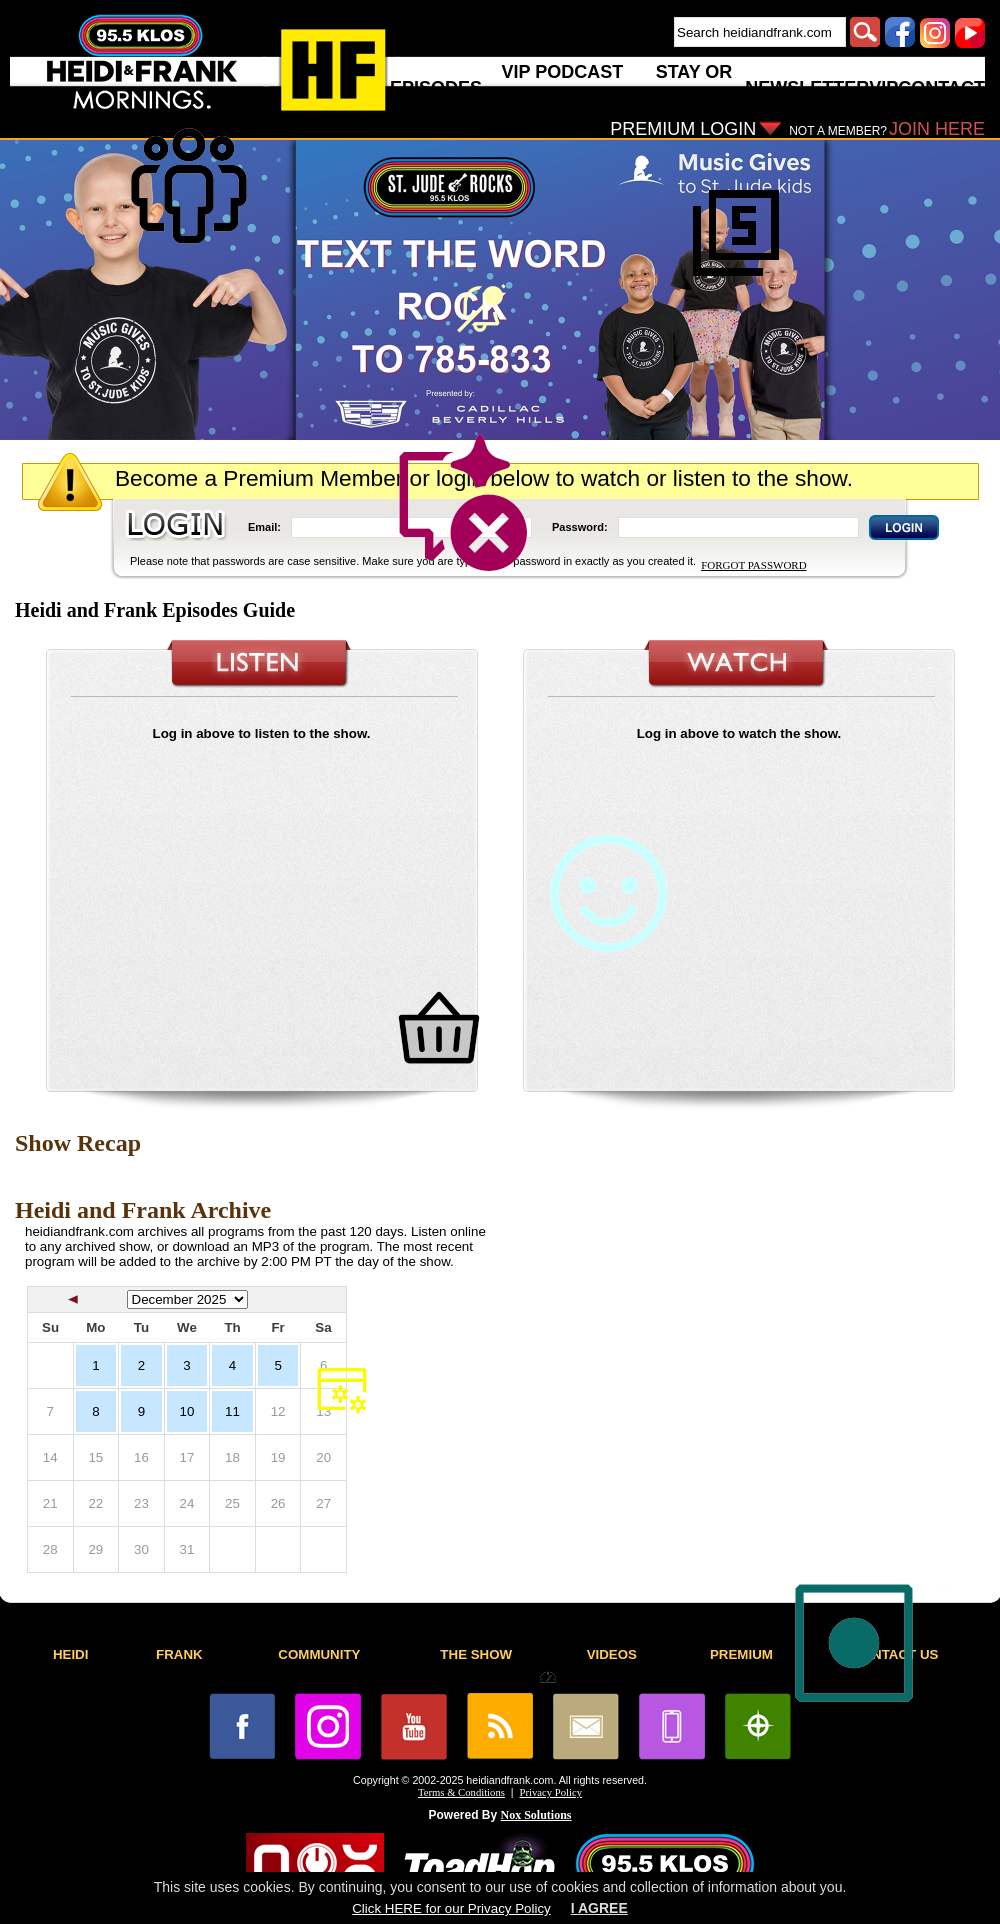 The height and width of the screenshot is (1924, 1000). I want to click on view server processes and configurations, so click(342, 1389).